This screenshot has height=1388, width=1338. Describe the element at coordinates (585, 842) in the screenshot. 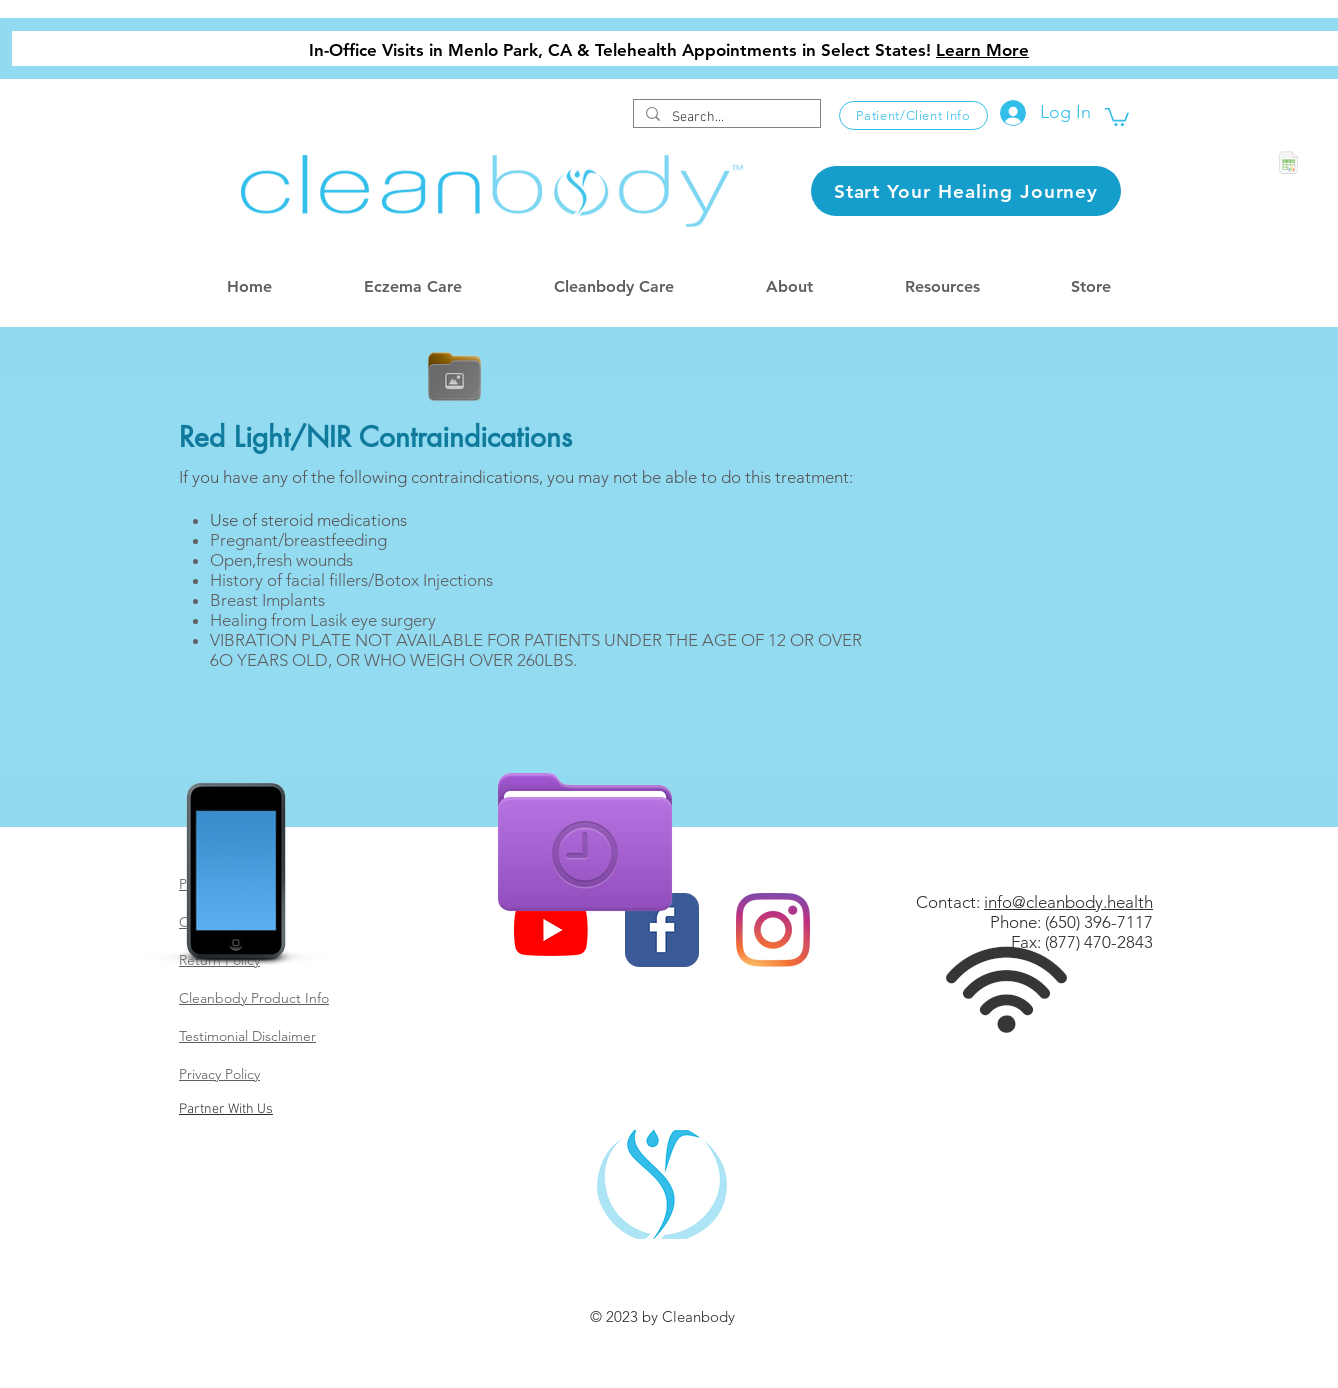

I see `access temporary files folder` at that location.